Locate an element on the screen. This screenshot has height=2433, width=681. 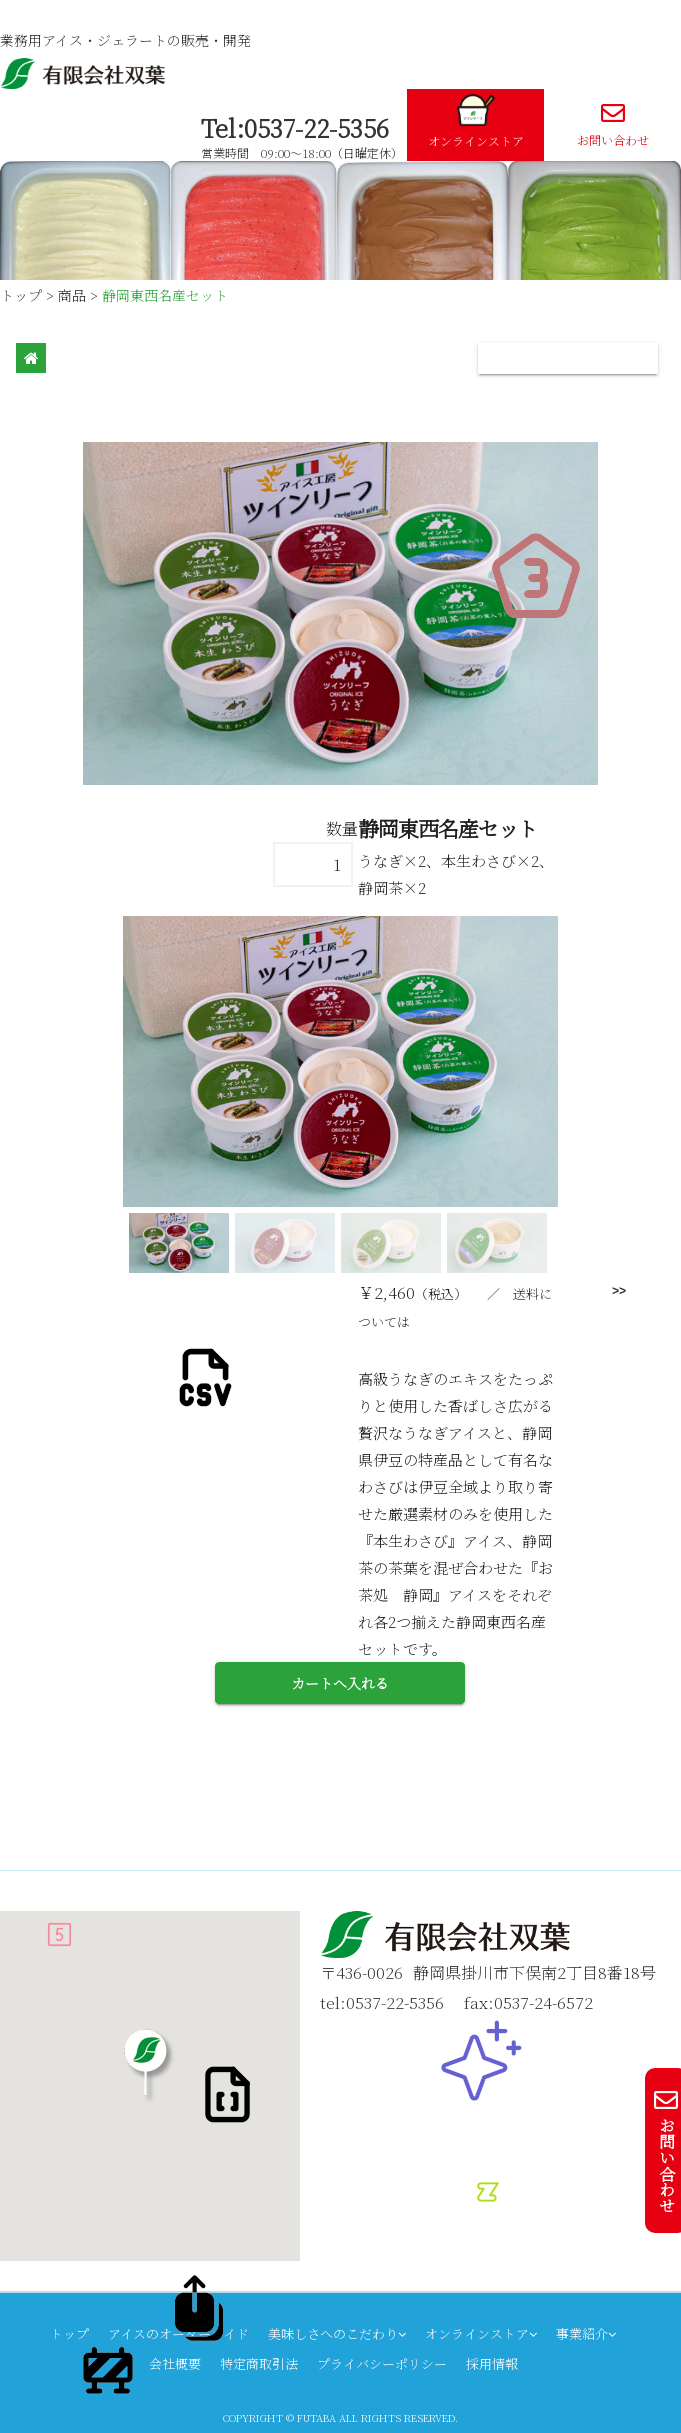
indicates step 5 in a numbered sequence is located at coordinates (59, 1934).